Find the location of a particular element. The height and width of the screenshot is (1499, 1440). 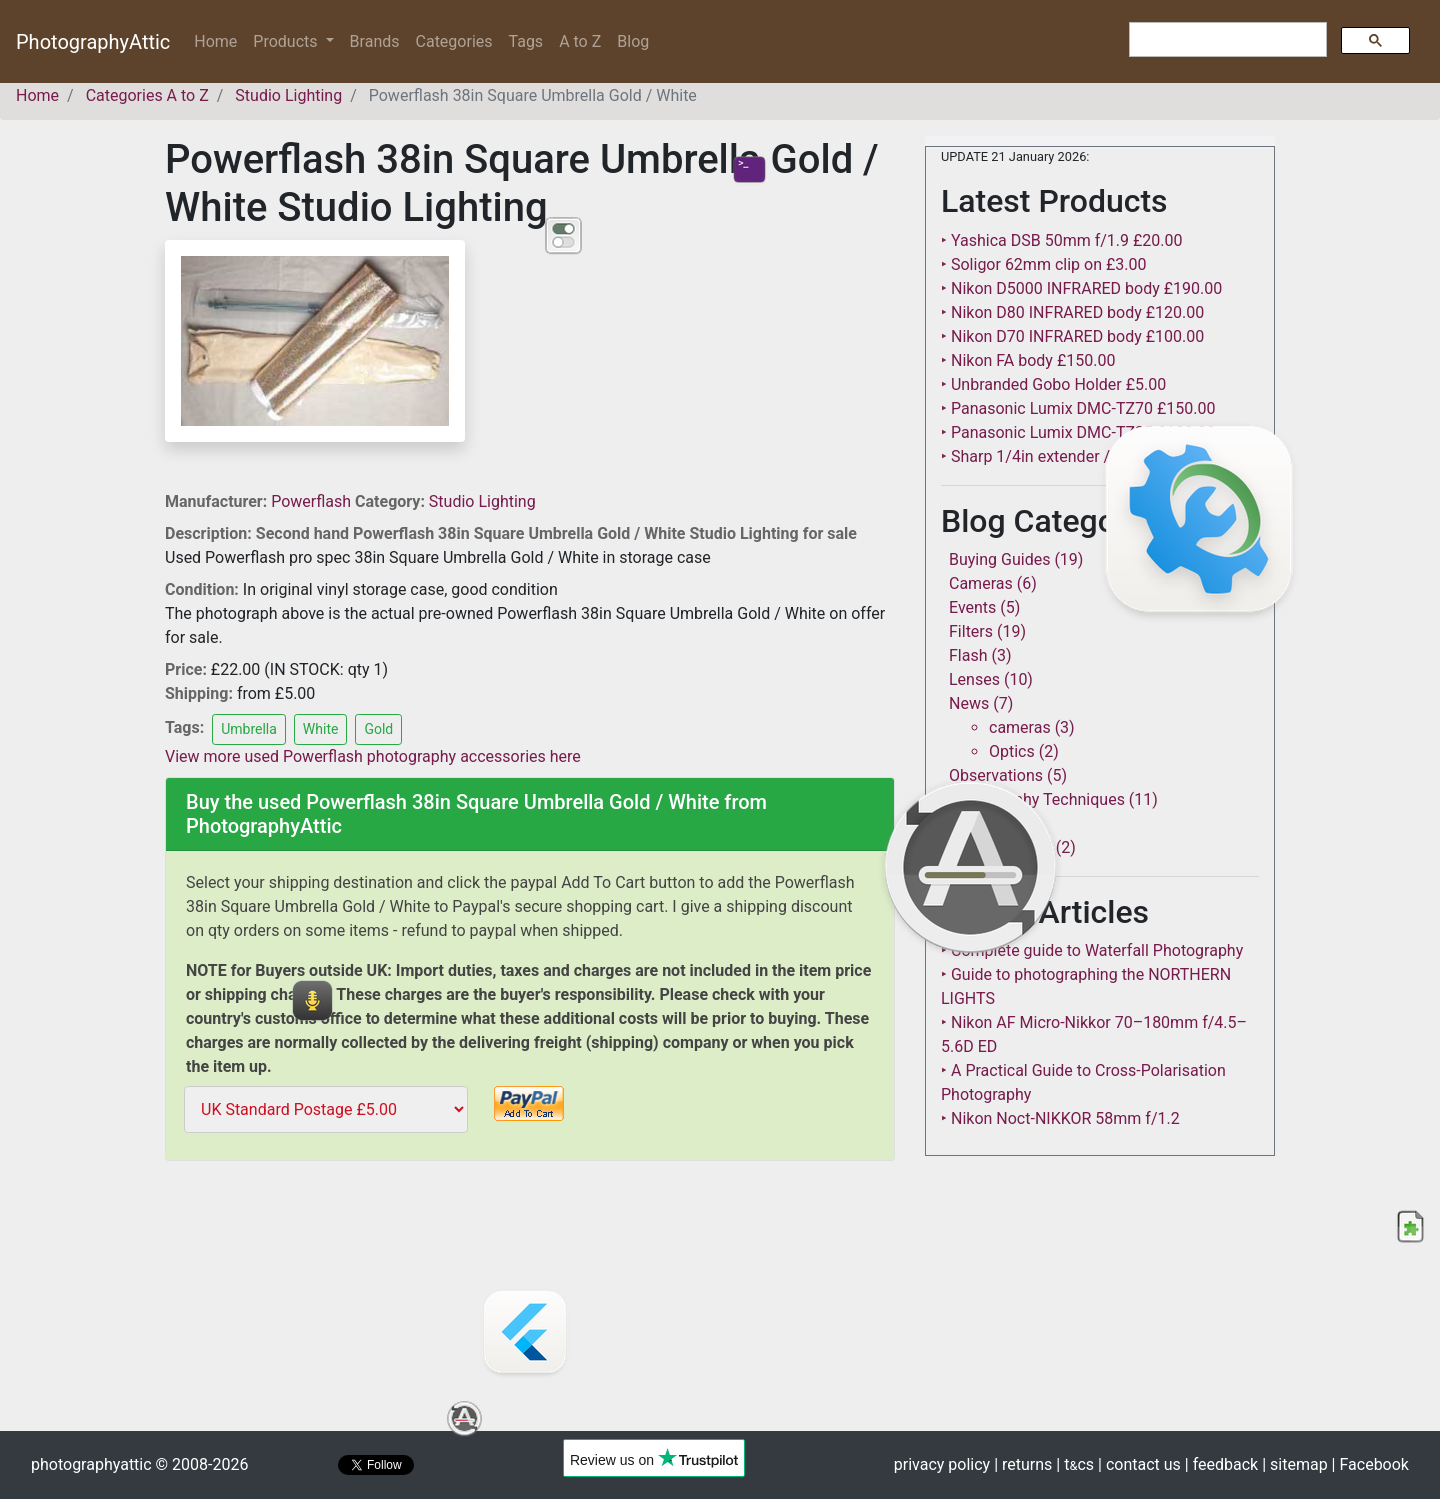

open desktop preferences or settings is located at coordinates (563, 235).